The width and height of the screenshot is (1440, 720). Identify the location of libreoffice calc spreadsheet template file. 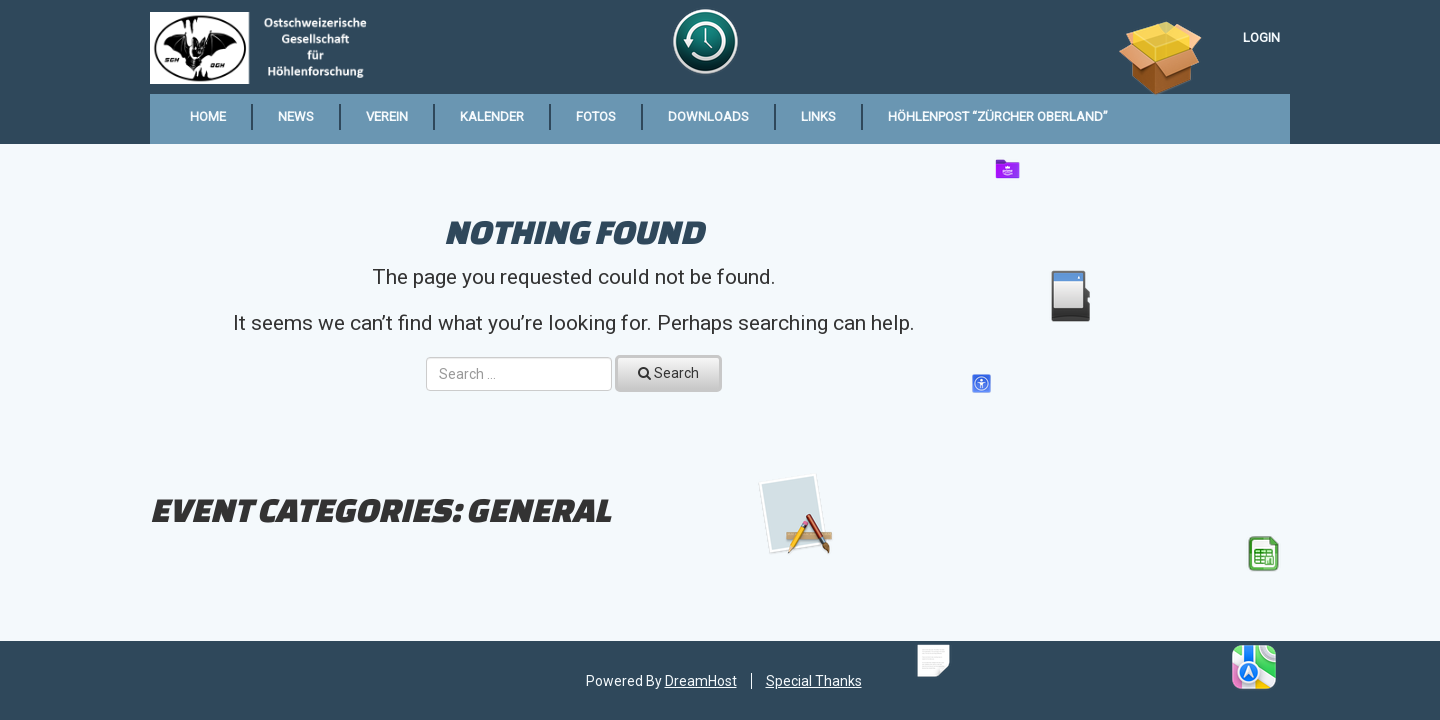
(1263, 553).